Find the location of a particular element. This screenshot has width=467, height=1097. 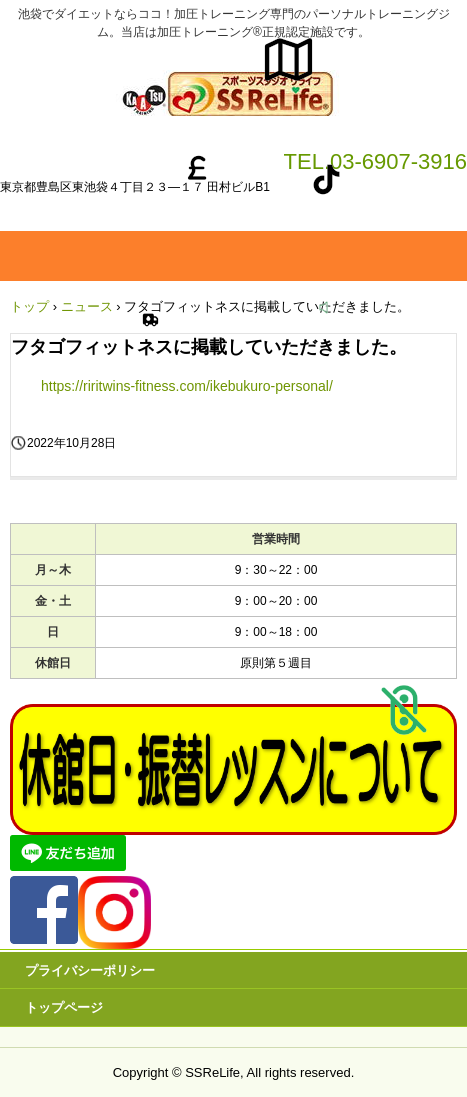

mute audio or sound is located at coordinates (323, 307).